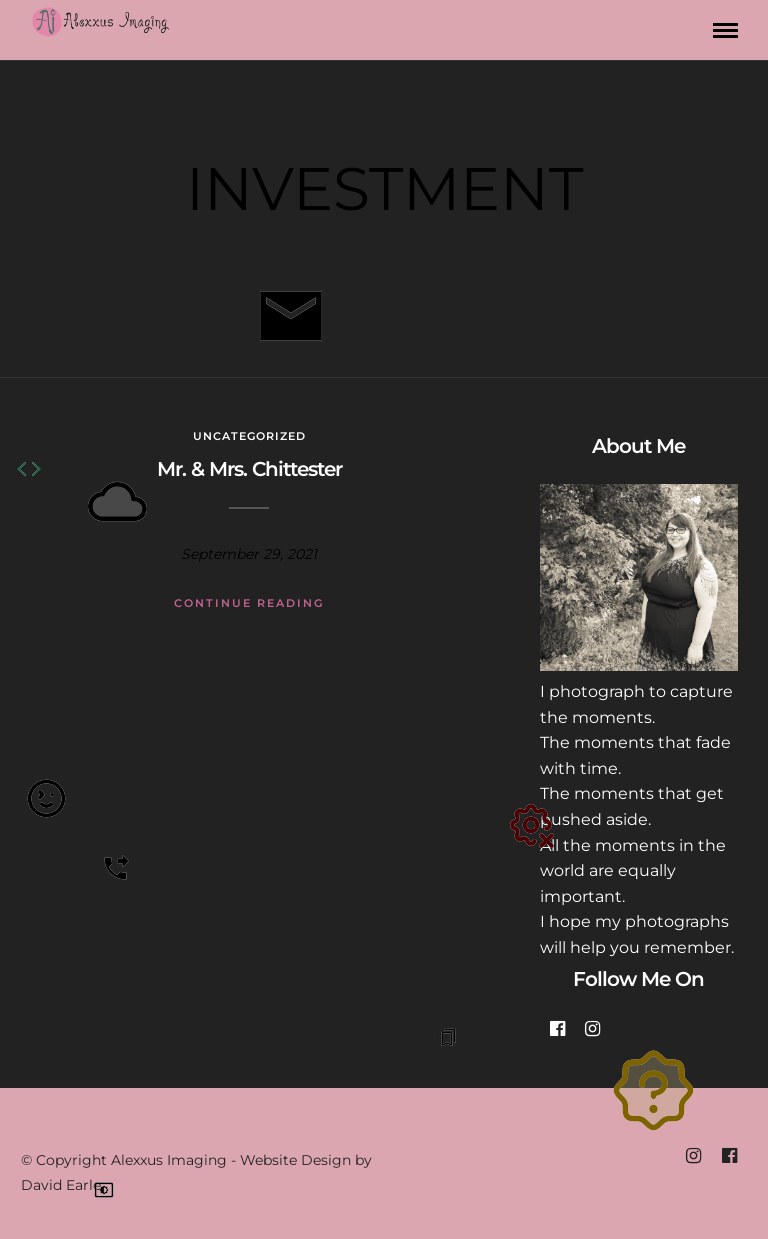 Image resolution: width=768 pixels, height=1239 pixels. What do you see at coordinates (46, 798) in the screenshot?
I see `add a playful or winking emoji to your message` at bounding box center [46, 798].